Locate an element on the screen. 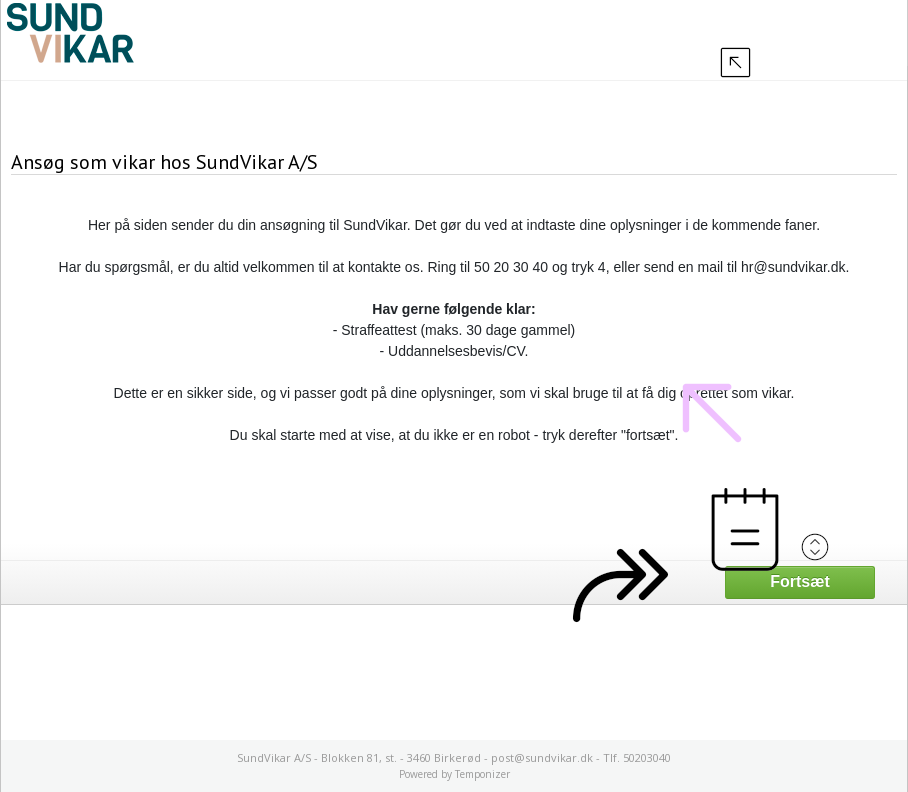 The width and height of the screenshot is (908, 792). navigate to previous or parent section is located at coordinates (735, 62).